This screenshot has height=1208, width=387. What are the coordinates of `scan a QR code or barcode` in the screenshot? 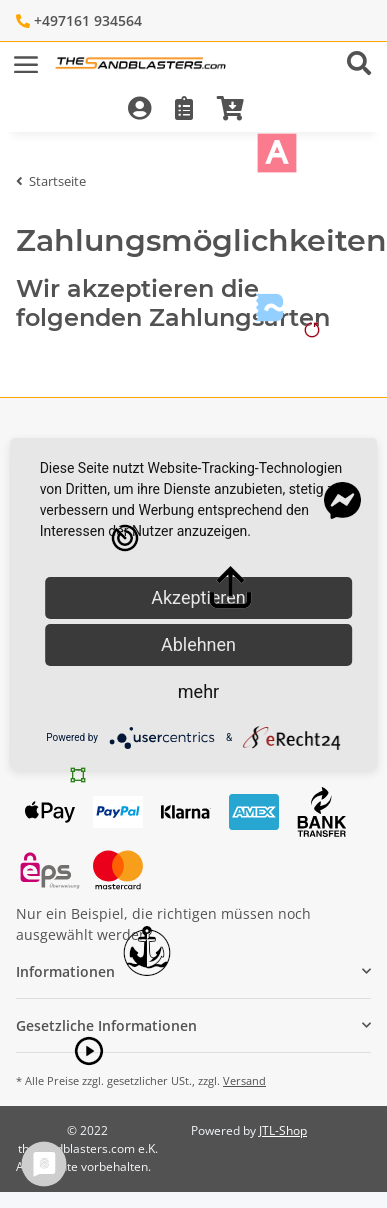 It's located at (125, 538).